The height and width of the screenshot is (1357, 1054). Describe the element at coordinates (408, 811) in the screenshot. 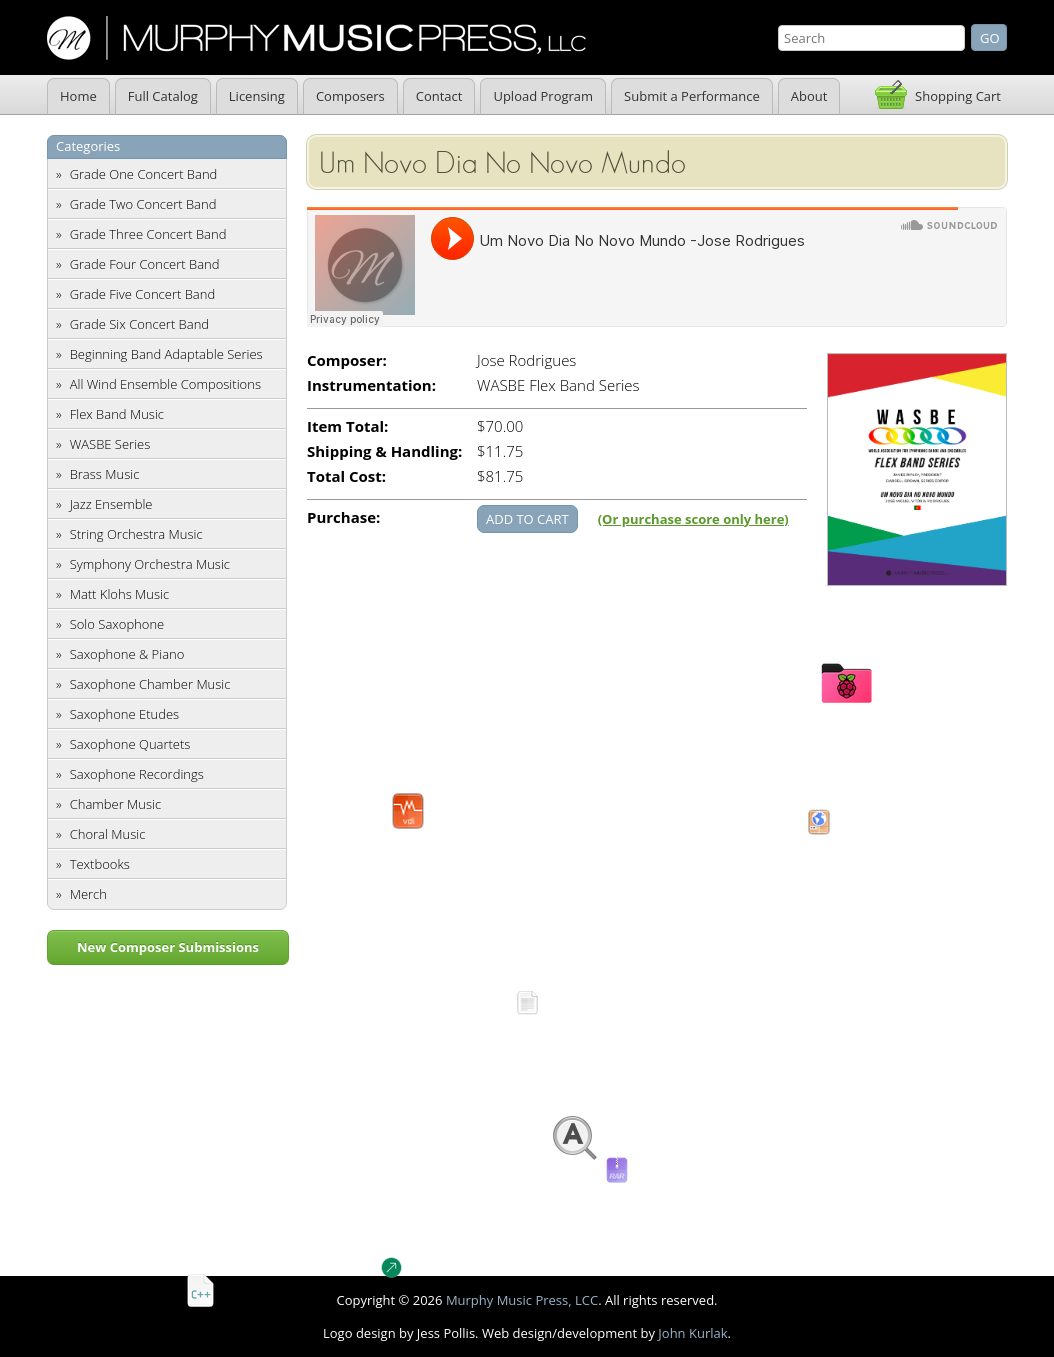

I see `VirtualBox disk image file` at that location.